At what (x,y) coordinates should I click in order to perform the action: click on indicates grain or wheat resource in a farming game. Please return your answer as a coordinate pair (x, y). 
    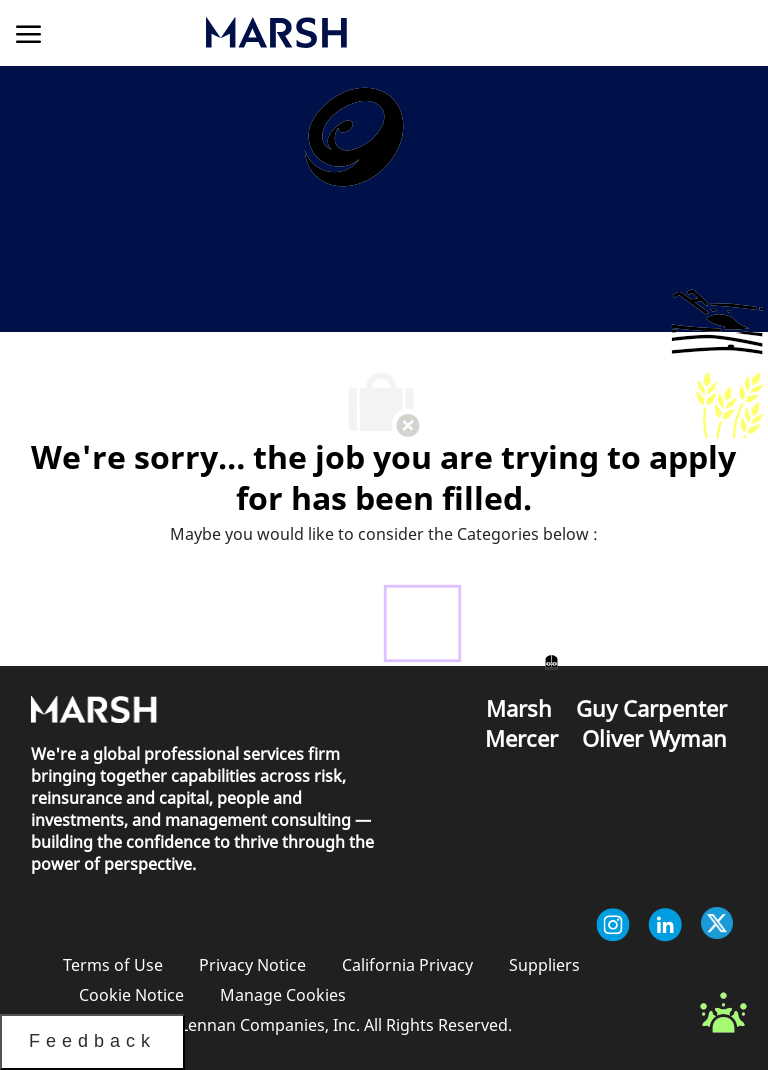
    Looking at the image, I should click on (730, 405).